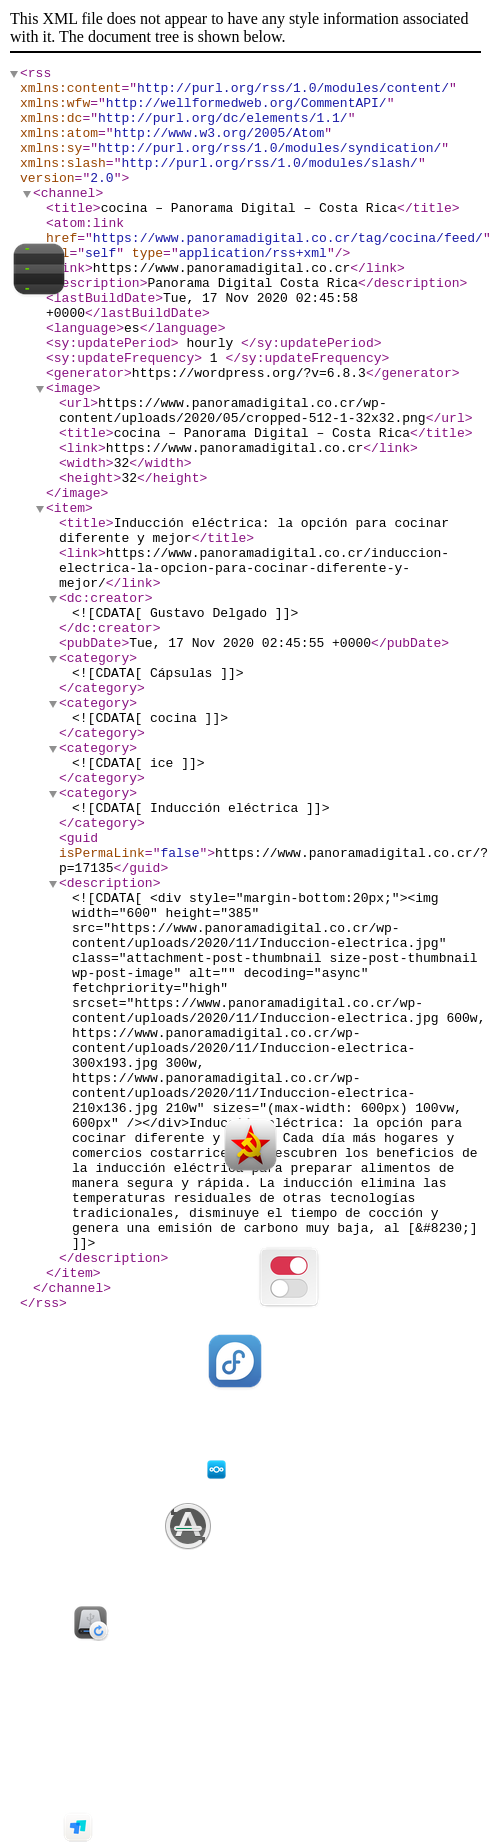 This screenshot has height=1848, width=491. I want to click on open desktop preferences or settings, so click(289, 1277).